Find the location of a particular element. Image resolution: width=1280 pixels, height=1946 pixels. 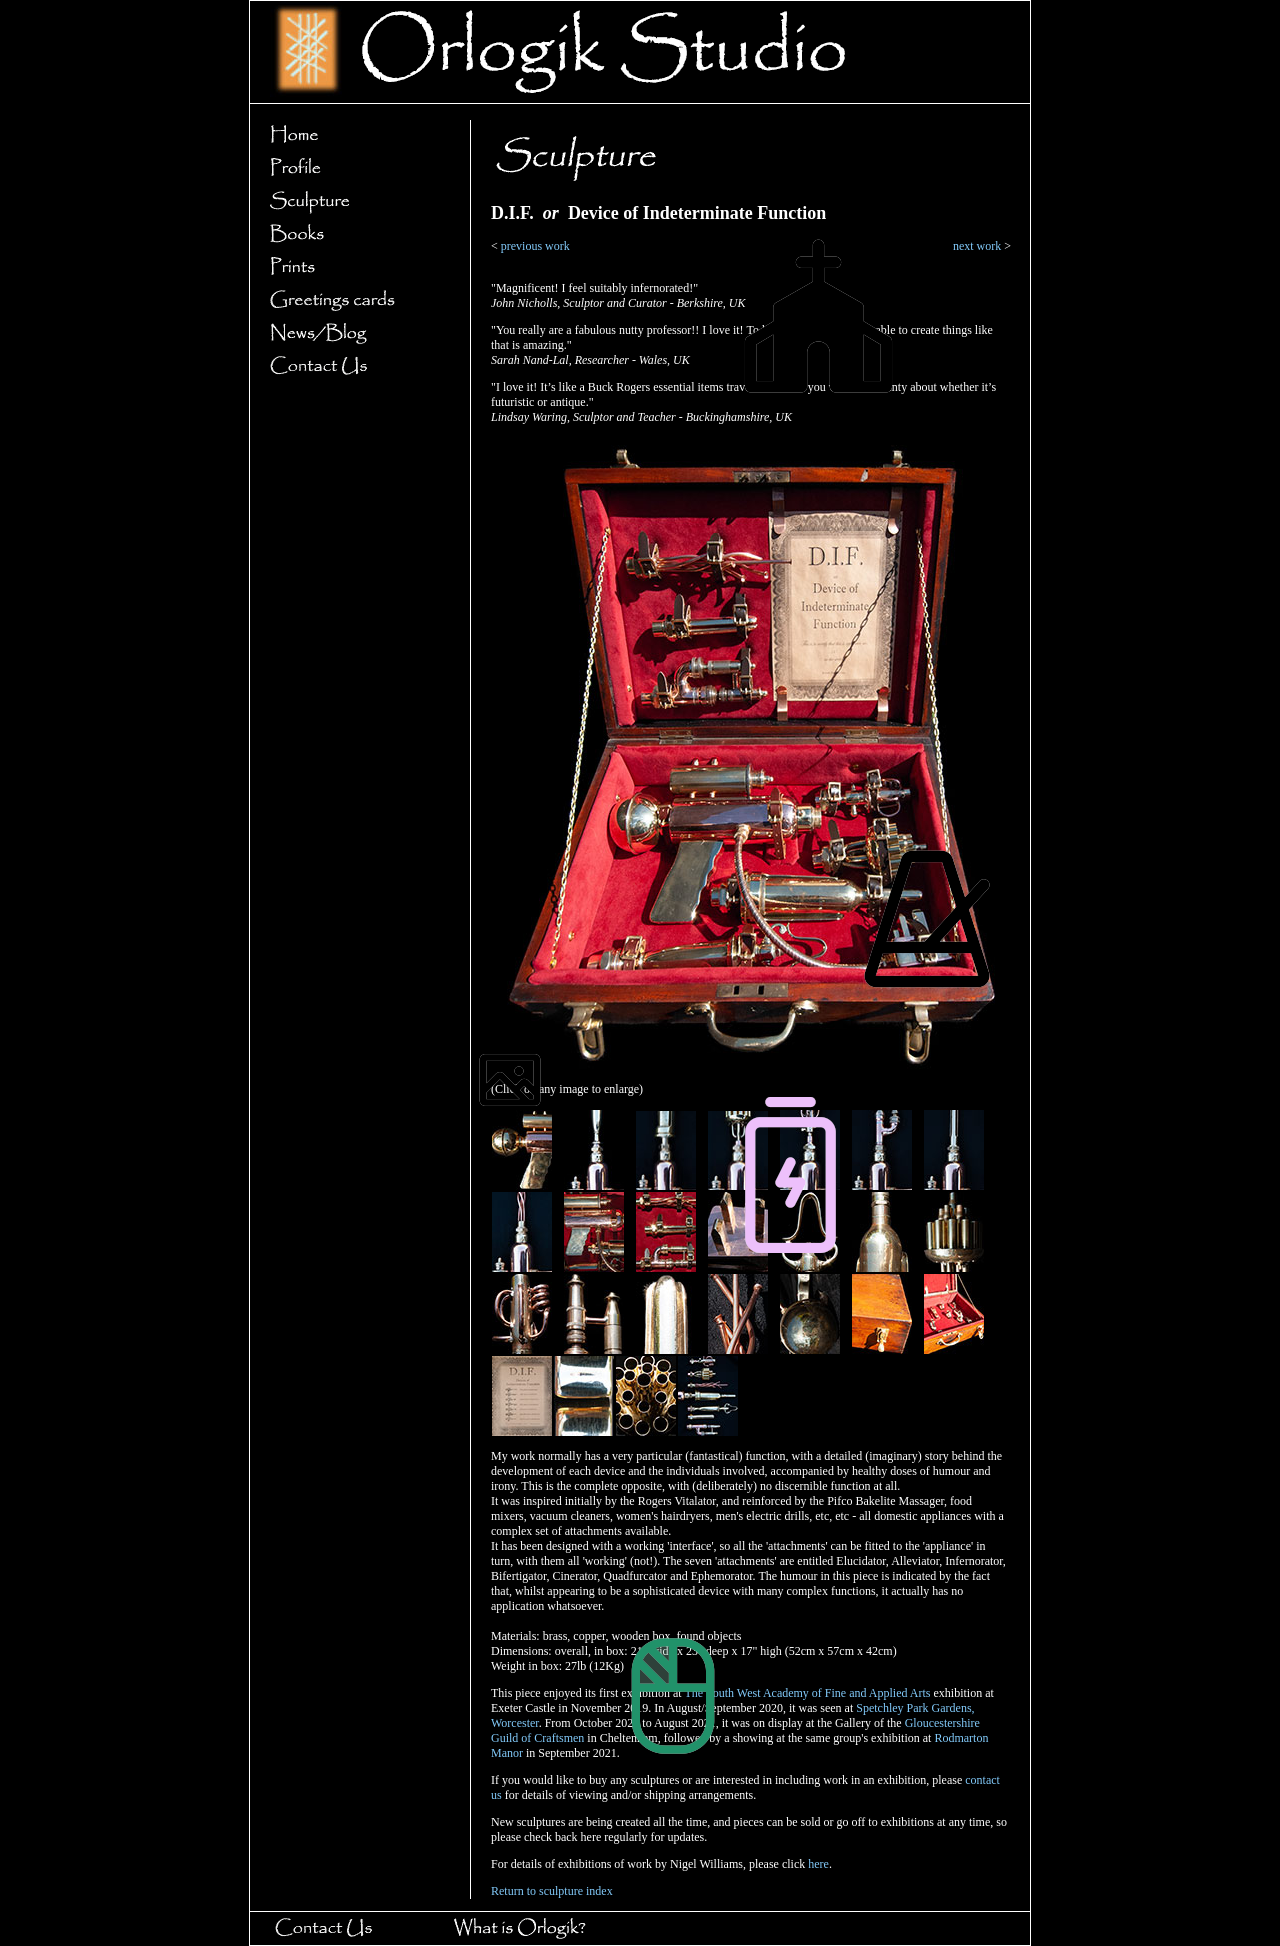

adjust tempo or timing settings is located at coordinates (927, 919).